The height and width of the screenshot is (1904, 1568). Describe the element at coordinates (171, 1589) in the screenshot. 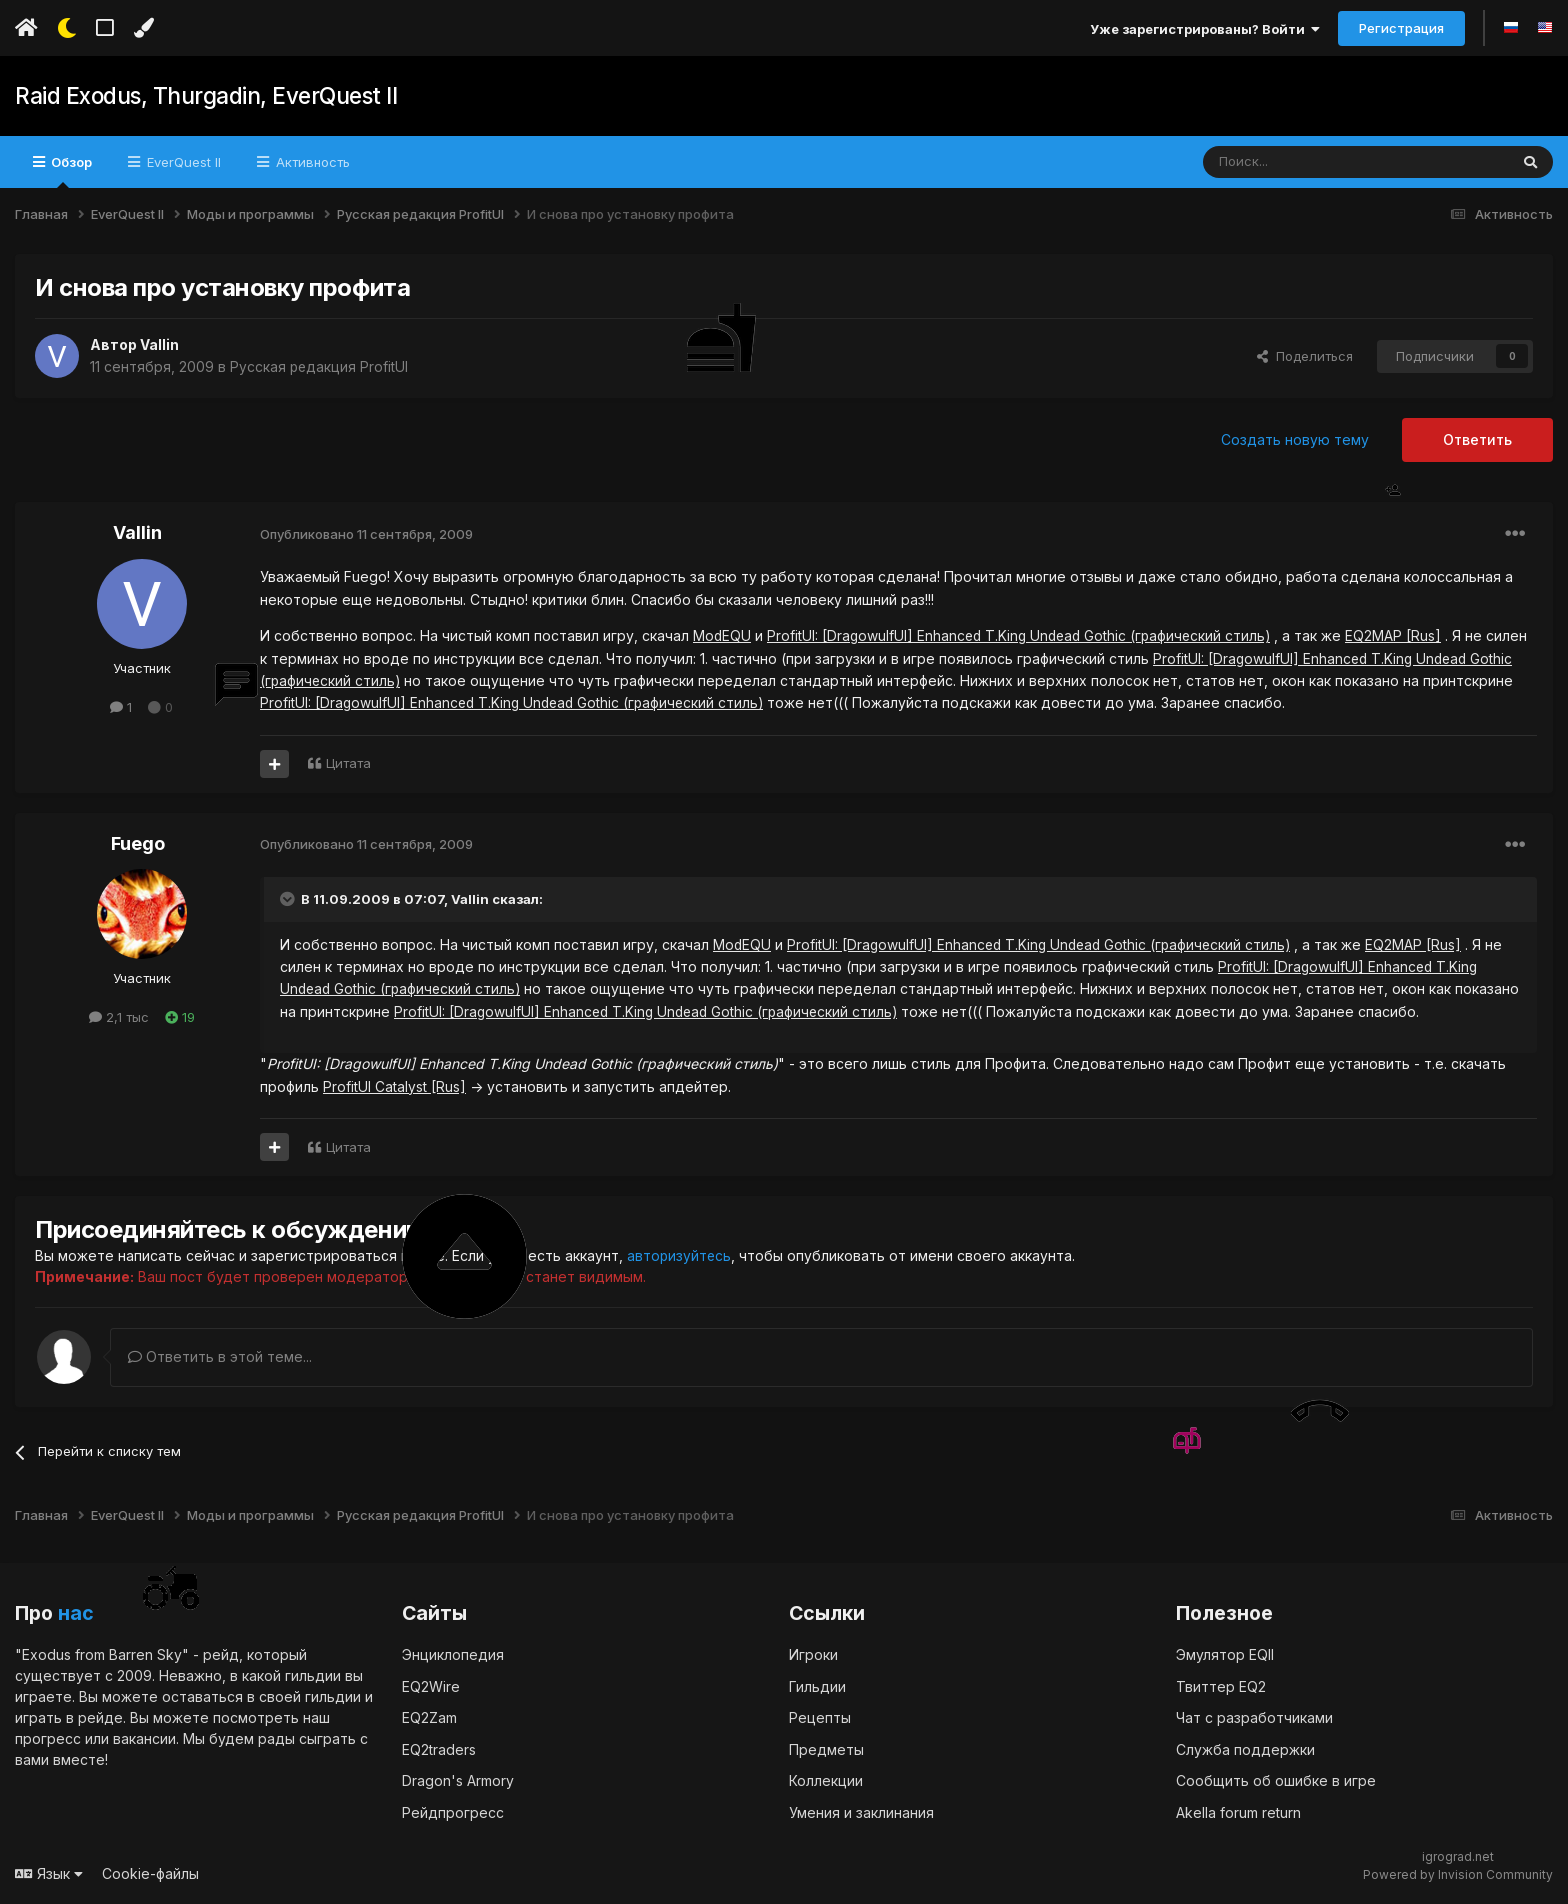

I see `access agricultural or farming features` at that location.